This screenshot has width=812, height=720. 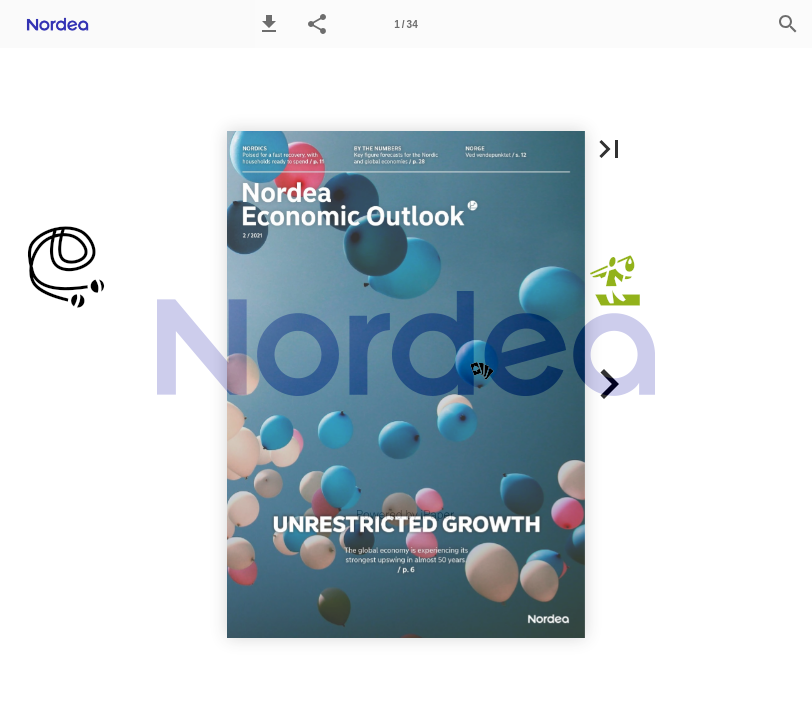 I want to click on access card games or poker, so click(x=482, y=371).